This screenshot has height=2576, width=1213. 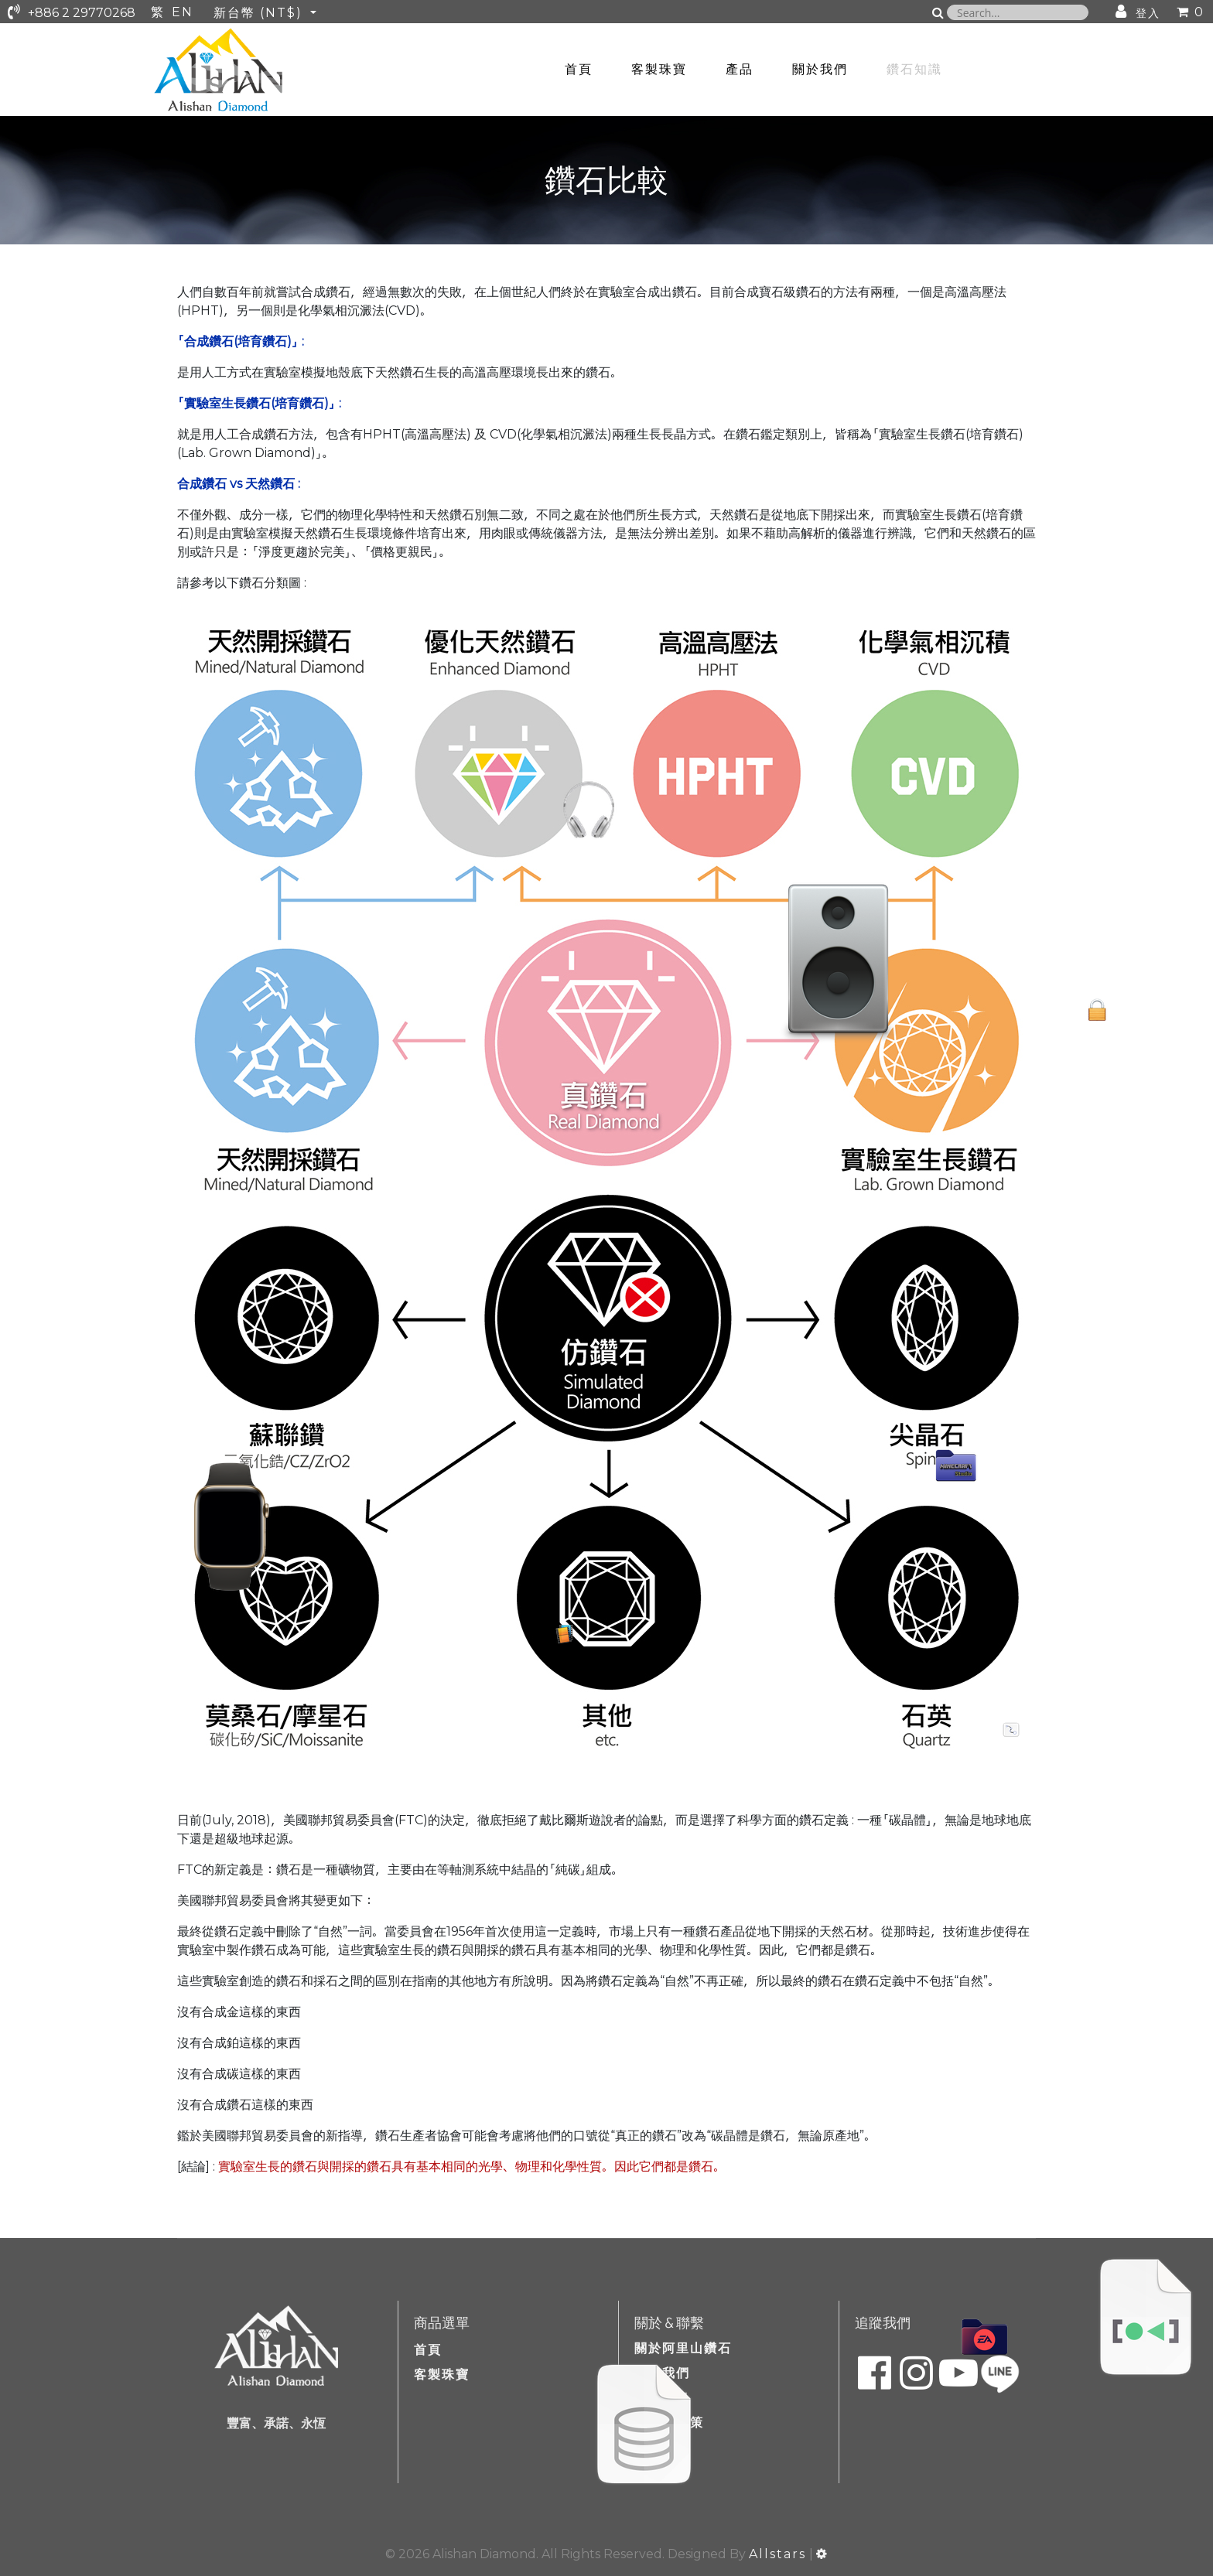 What do you see at coordinates (984, 2338) in the screenshot?
I see `folder for EA (Electronic Arts) games or applications` at bounding box center [984, 2338].